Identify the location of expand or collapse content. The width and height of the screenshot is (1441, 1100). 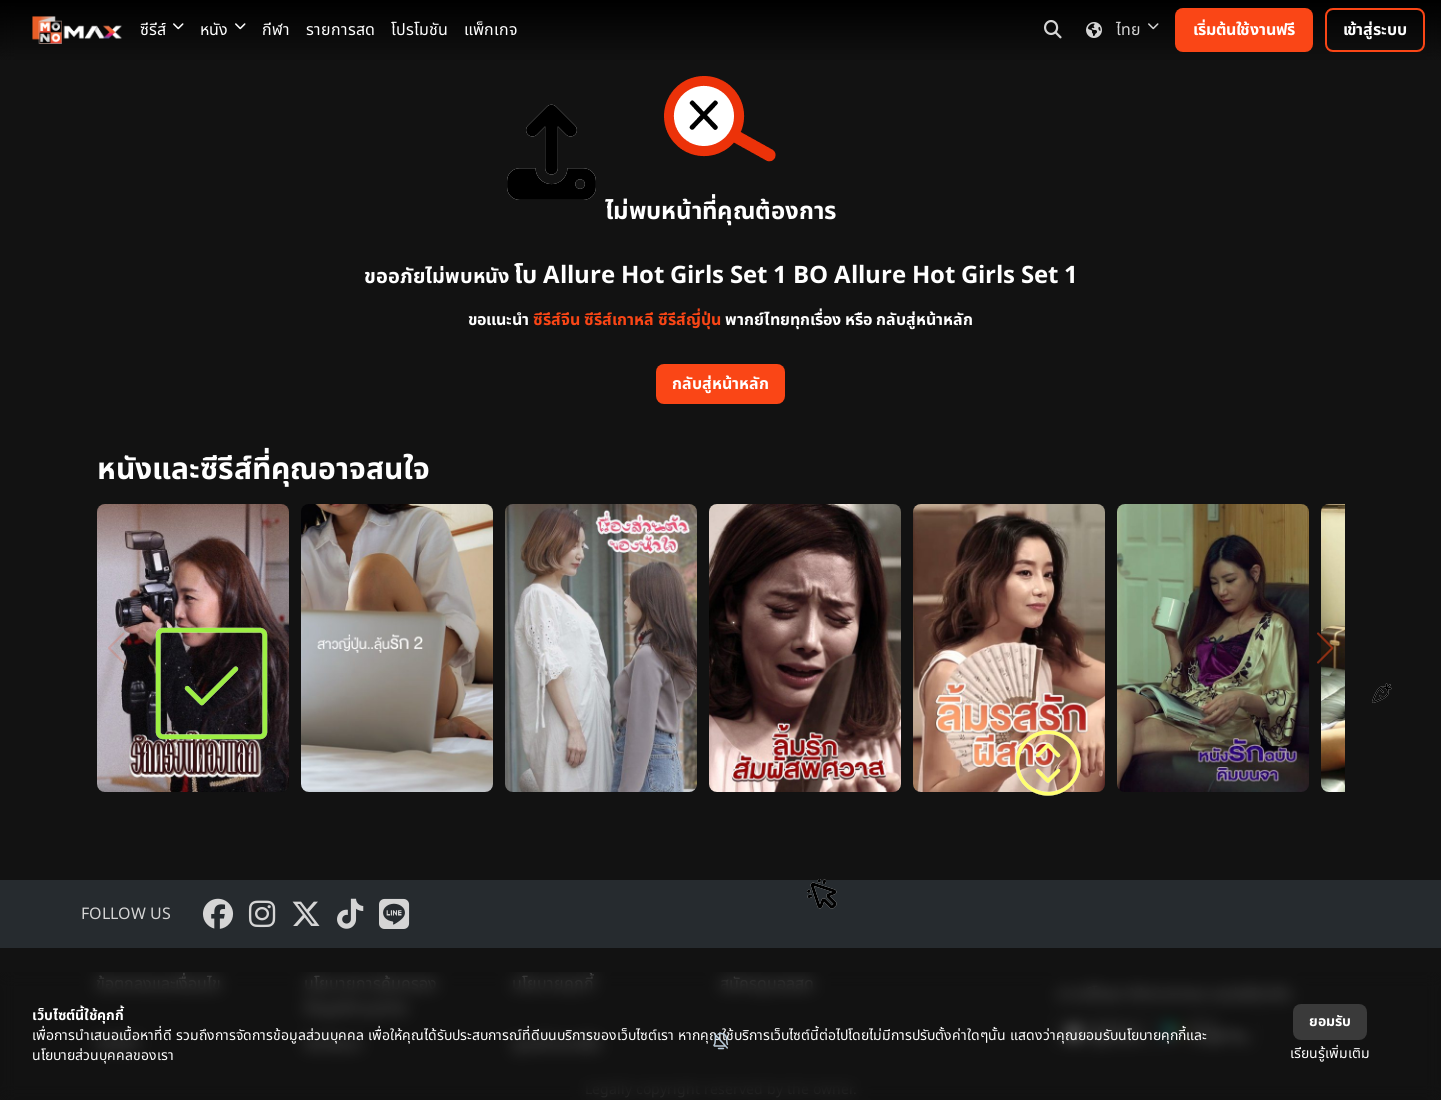
(1048, 763).